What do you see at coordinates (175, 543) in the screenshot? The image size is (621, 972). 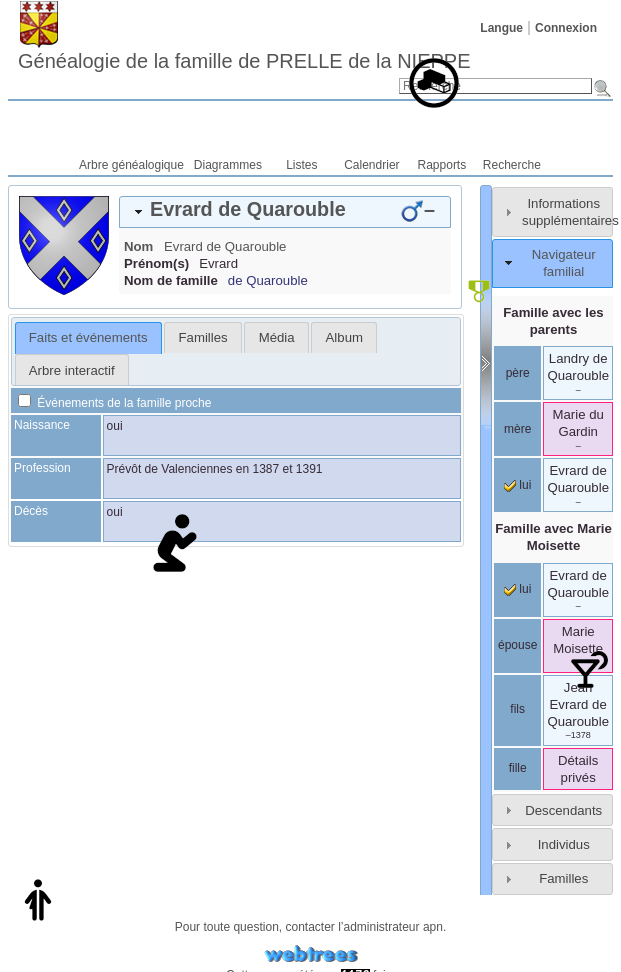 I see `indicates a prayer or meditation feature` at bounding box center [175, 543].